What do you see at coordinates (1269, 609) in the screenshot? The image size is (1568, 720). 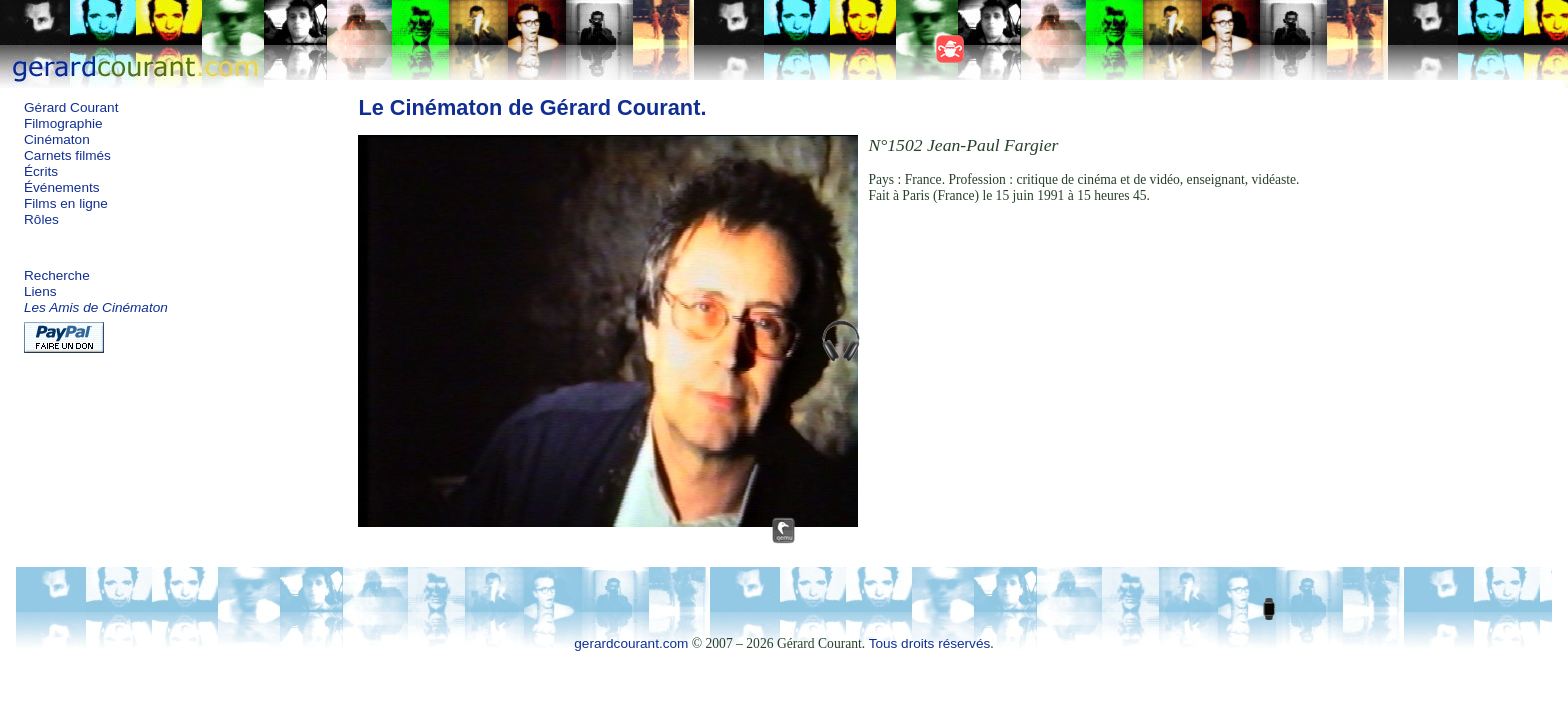 I see `manage connected Apple Watch device` at bounding box center [1269, 609].